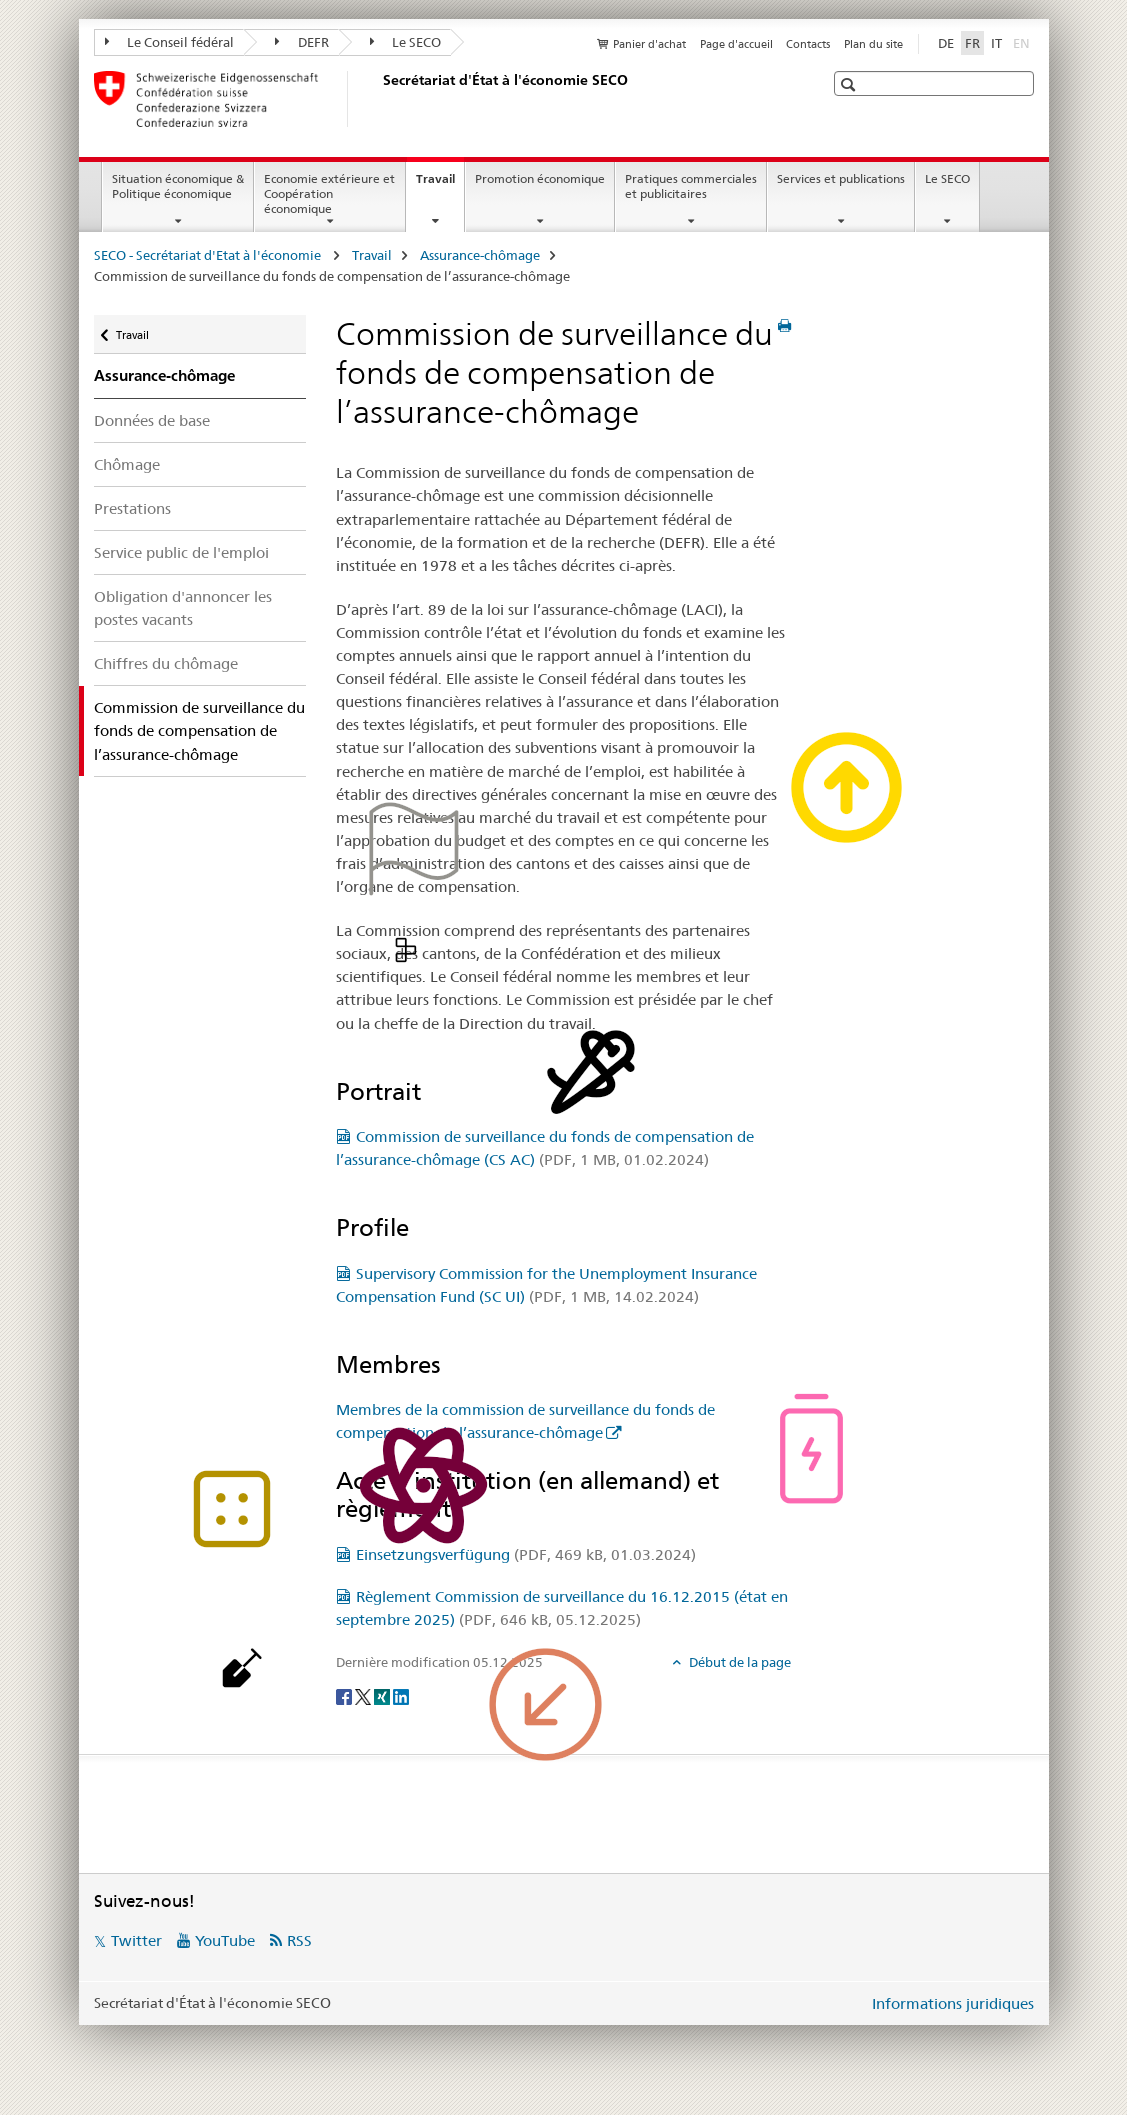  Describe the element at coordinates (423, 1485) in the screenshot. I see `react native framework logo` at that location.